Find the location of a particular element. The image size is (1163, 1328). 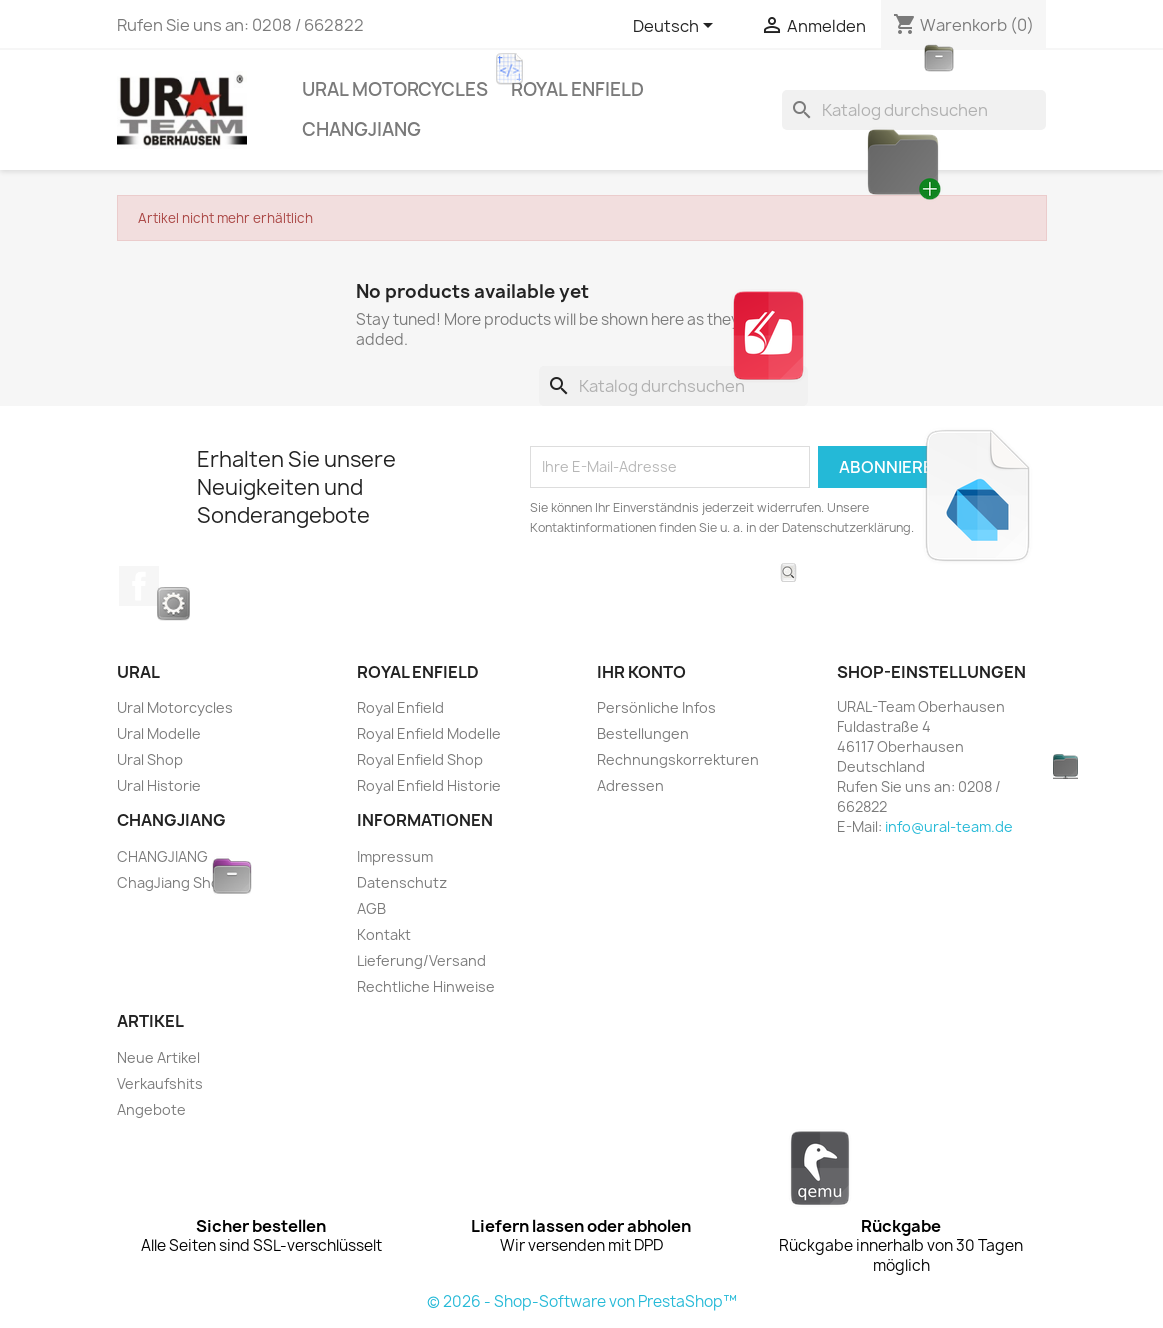

dart programming language source file is located at coordinates (977, 495).